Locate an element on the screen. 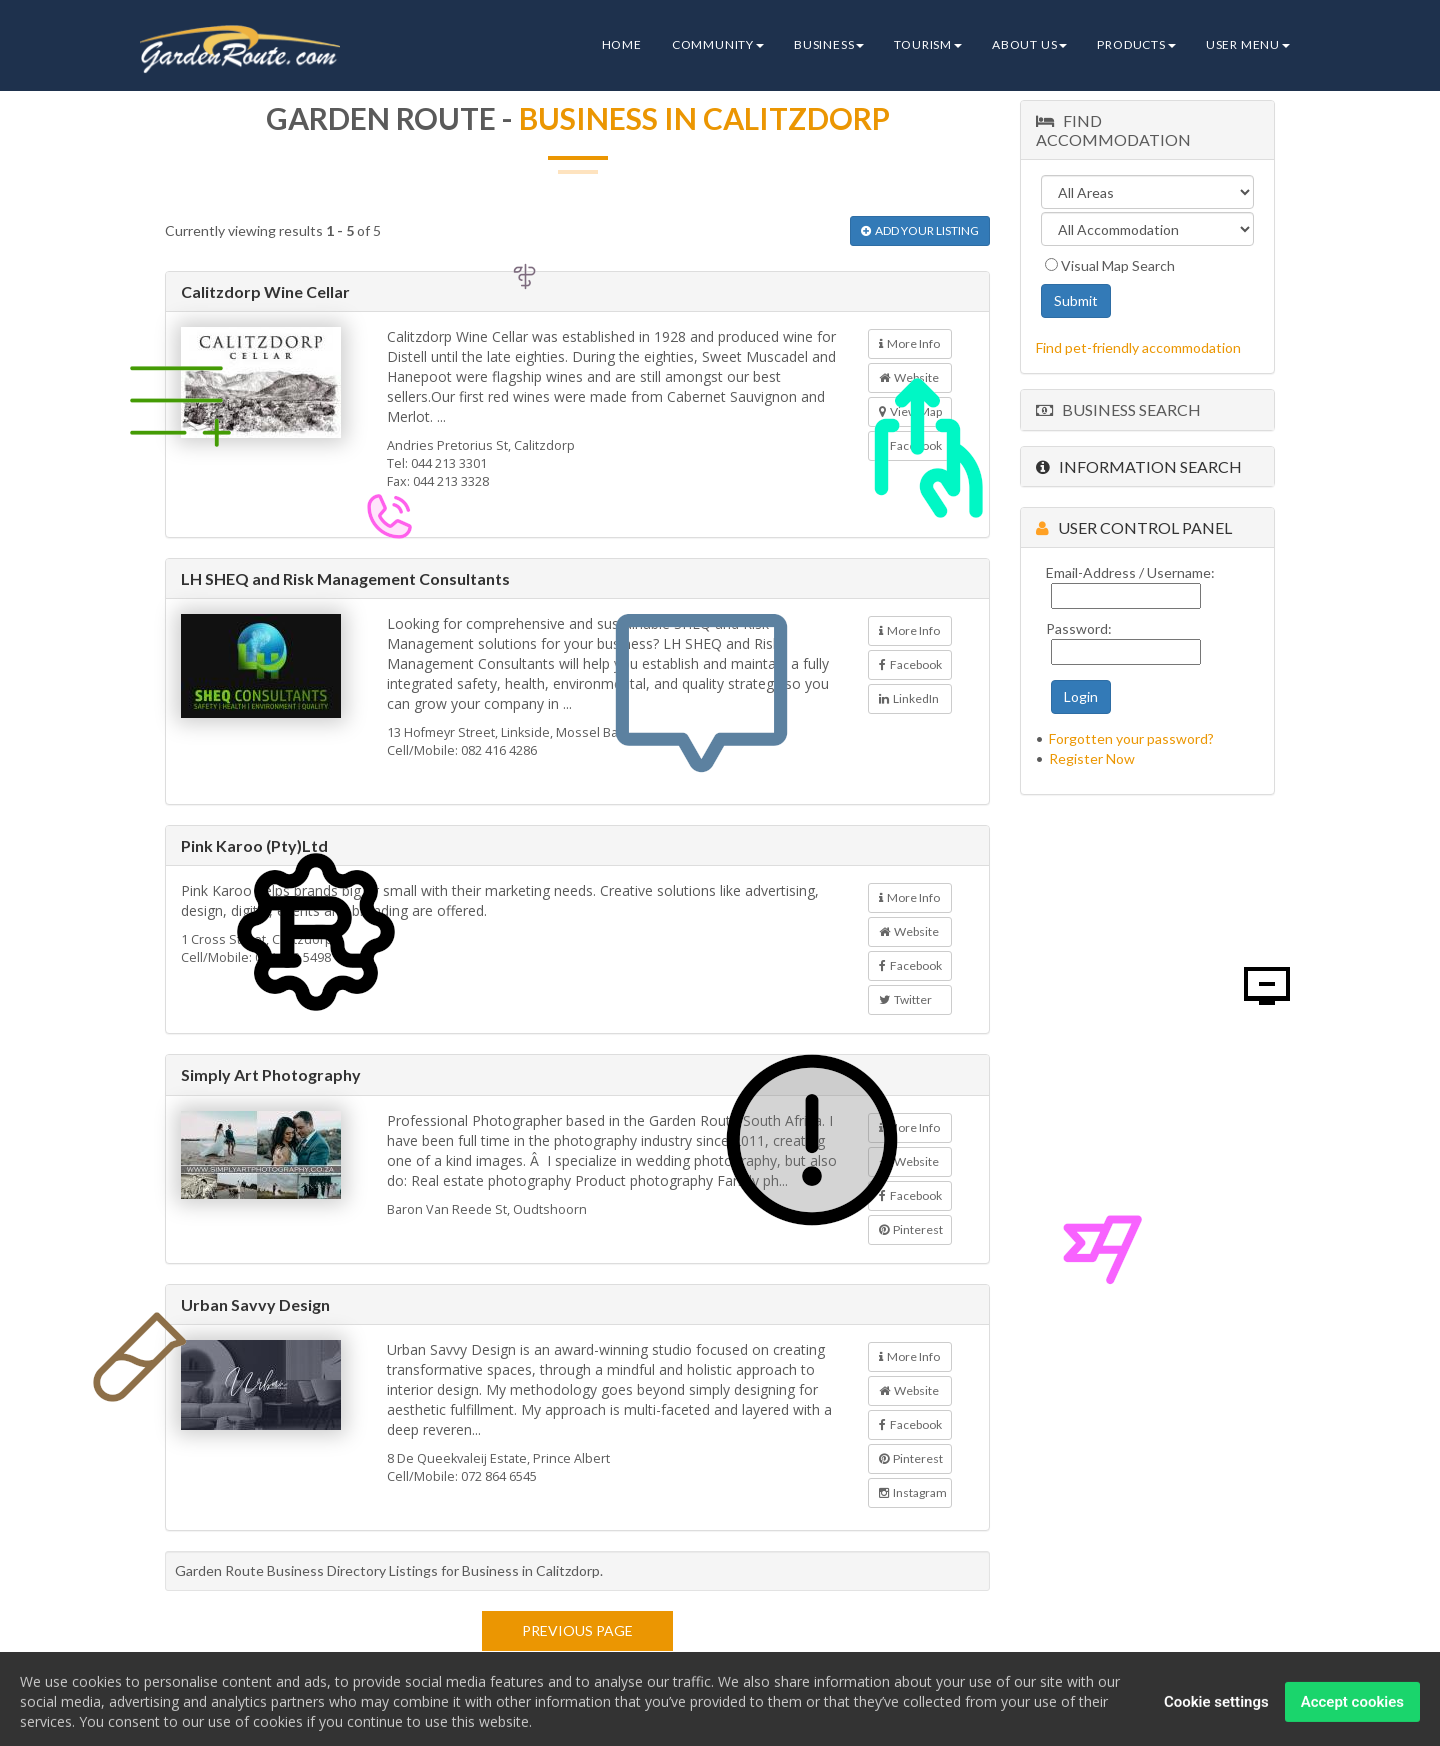 Image resolution: width=1440 pixels, height=1746 pixels. flag or mark an item for follow-up is located at coordinates (1102, 1247).